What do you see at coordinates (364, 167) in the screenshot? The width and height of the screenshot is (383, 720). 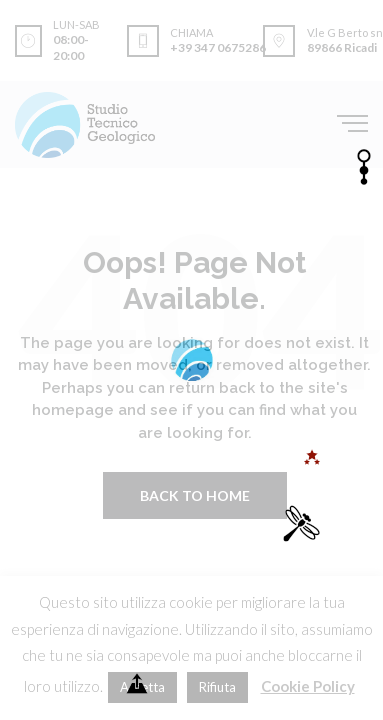 I see `indicates a nodular or clustered data structure` at bounding box center [364, 167].